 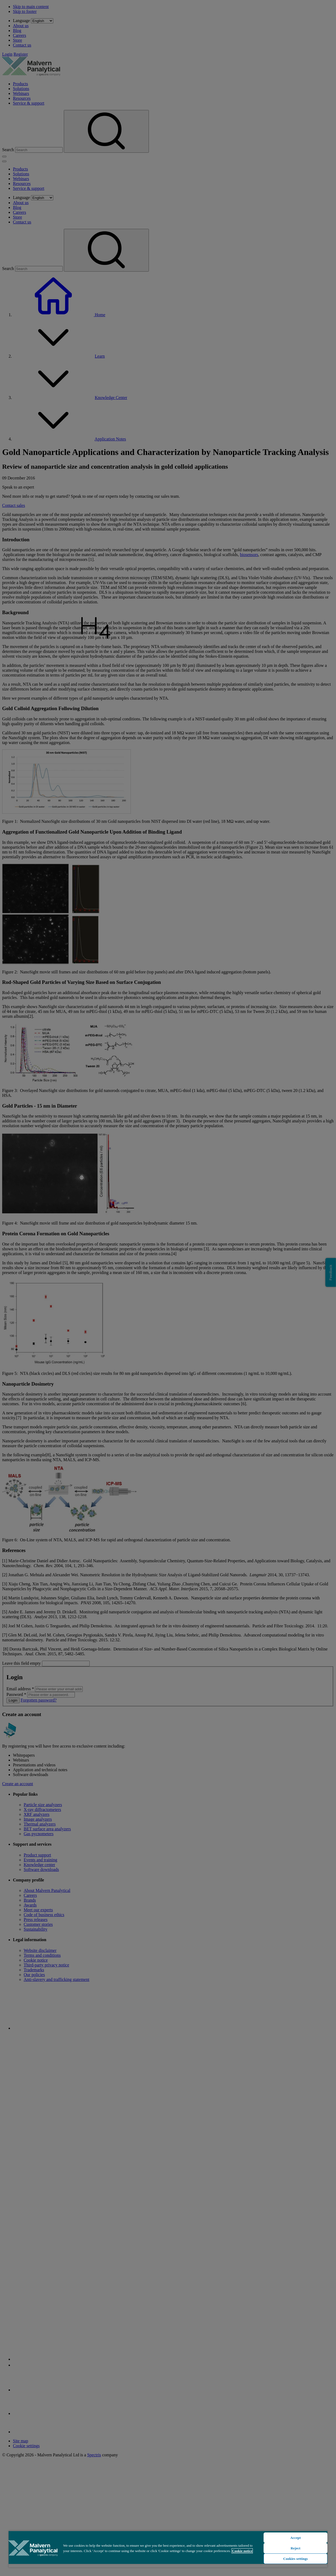 What do you see at coordinates (5, 1009) in the screenshot?
I see `select or input the number six` at bounding box center [5, 1009].